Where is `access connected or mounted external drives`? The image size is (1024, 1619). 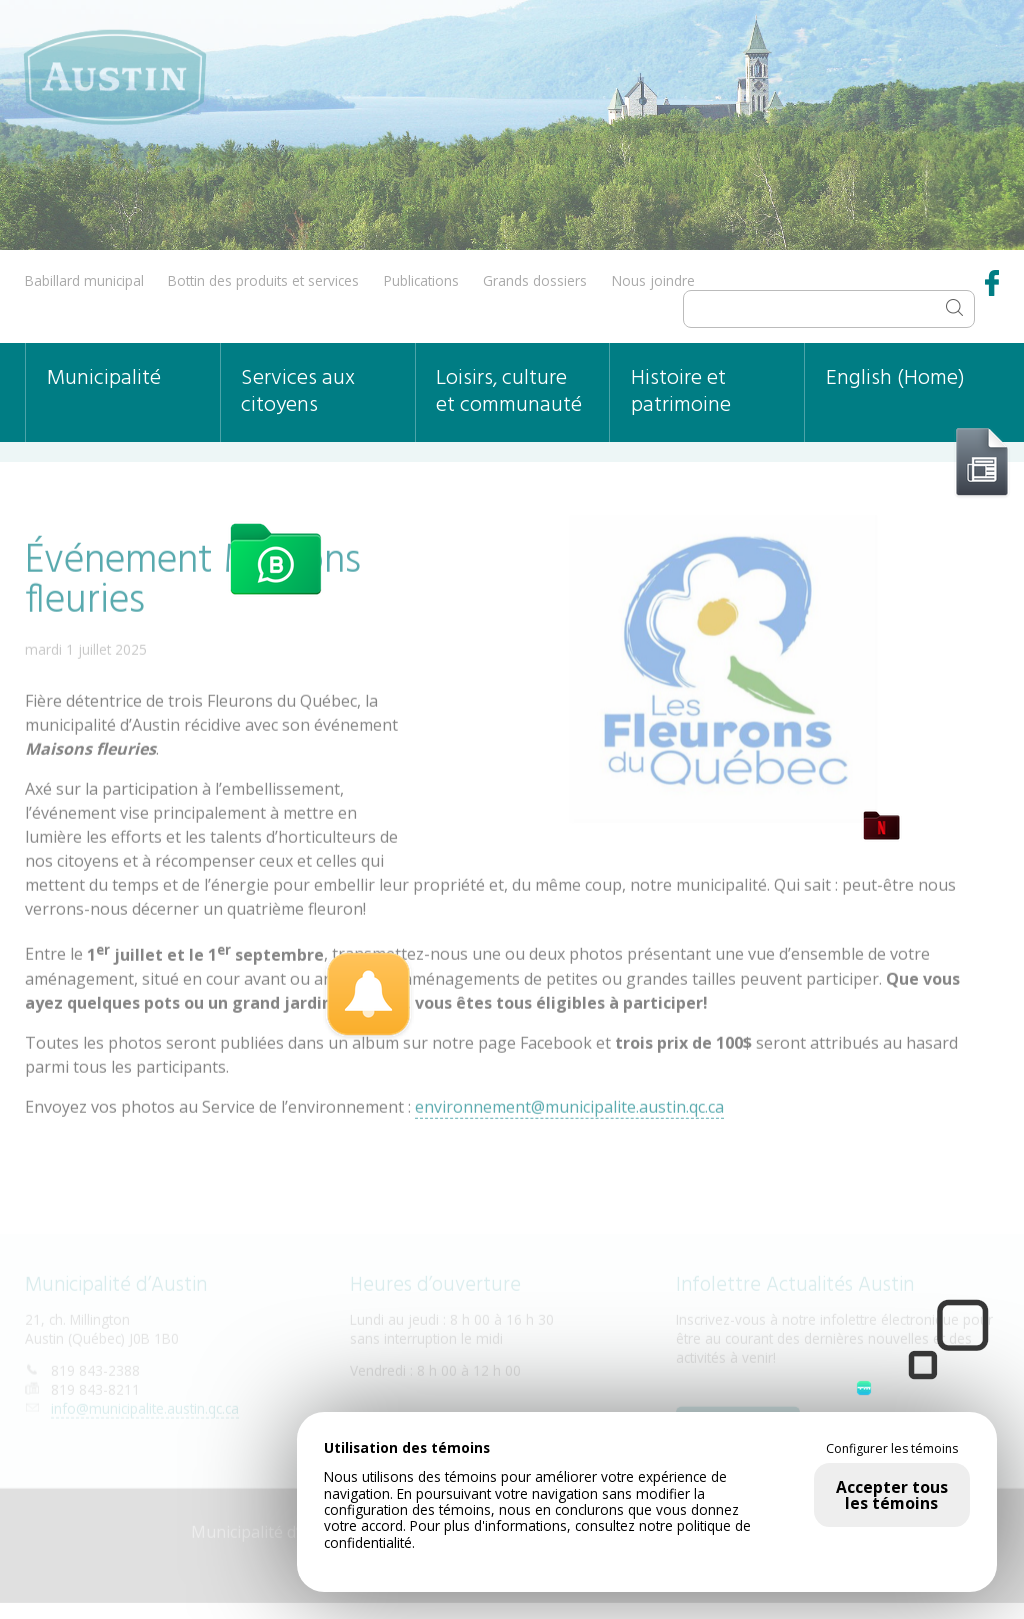 access connected or mounted external drives is located at coordinates (948, 1339).